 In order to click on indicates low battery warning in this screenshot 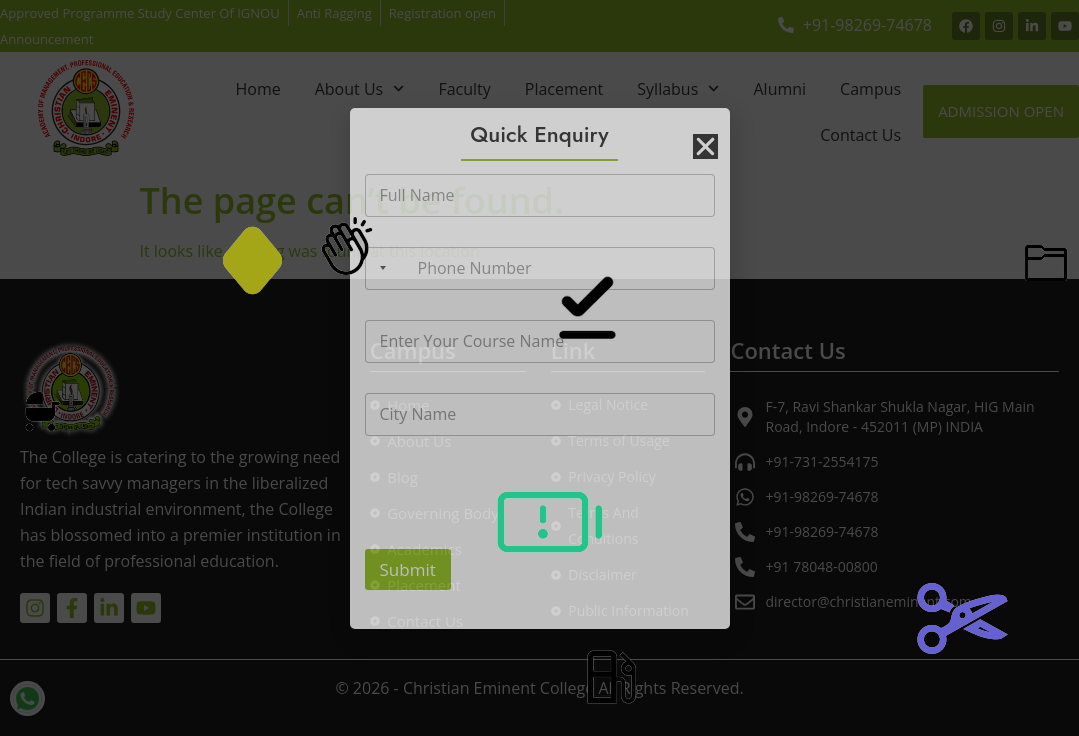, I will do `click(548, 522)`.